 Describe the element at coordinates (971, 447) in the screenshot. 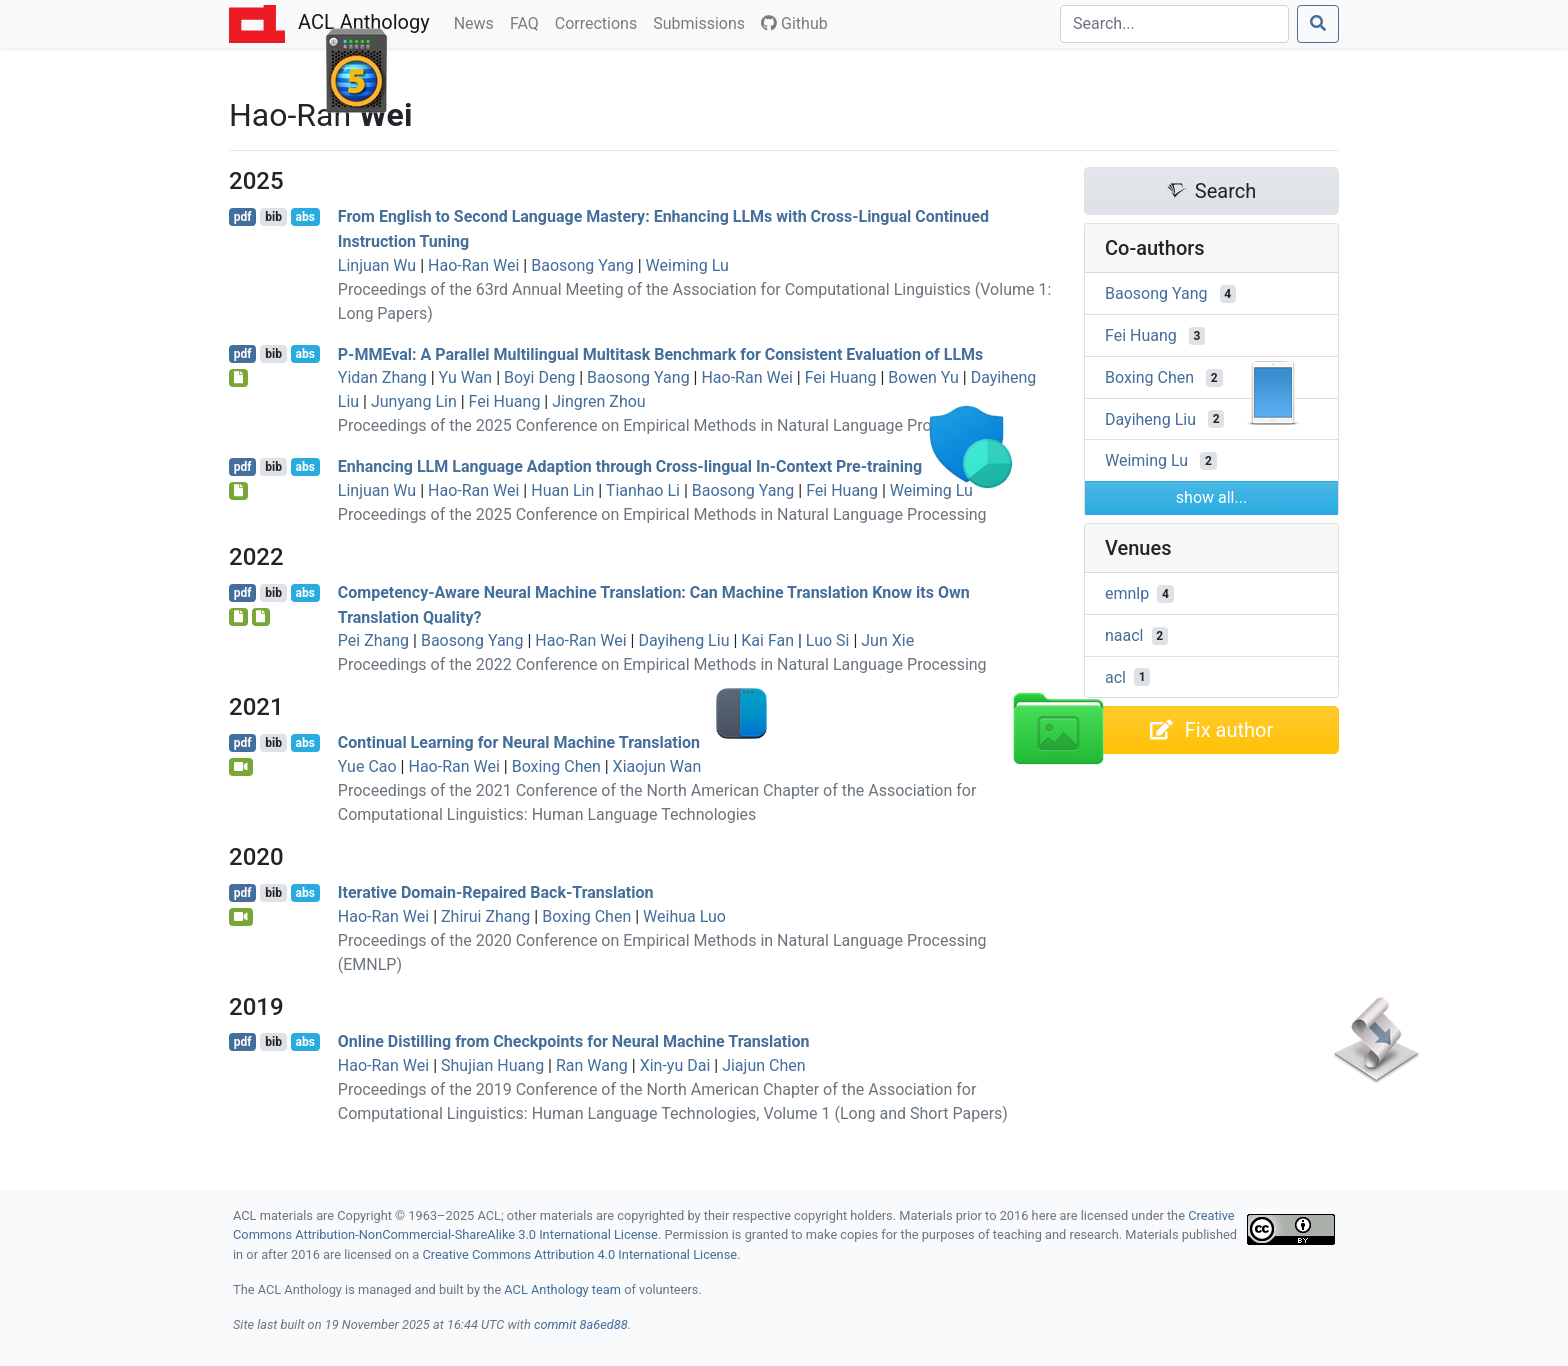

I see `view security status or protection settings` at that location.